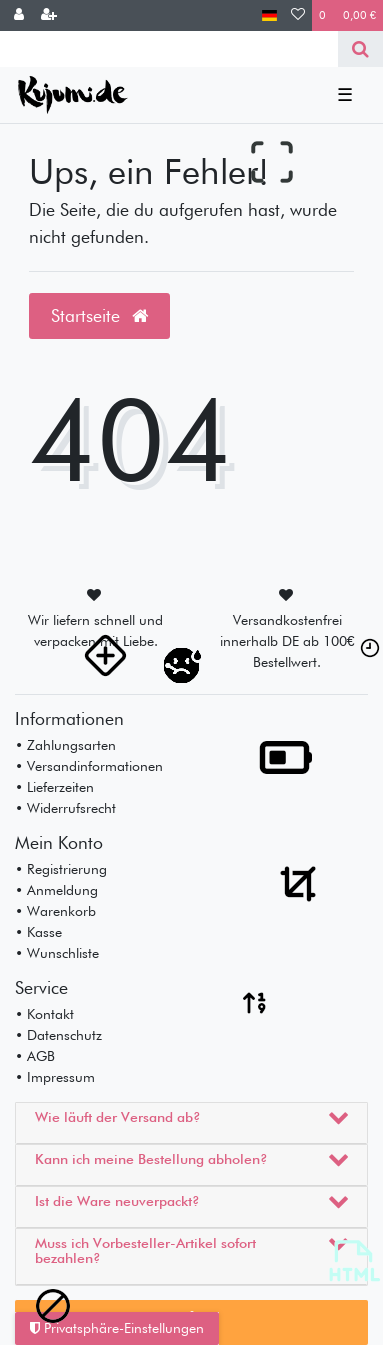 The width and height of the screenshot is (383, 1345). What do you see at coordinates (255, 1003) in the screenshot?
I see `sort numbers in ascending order` at bounding box center [255, 1003].